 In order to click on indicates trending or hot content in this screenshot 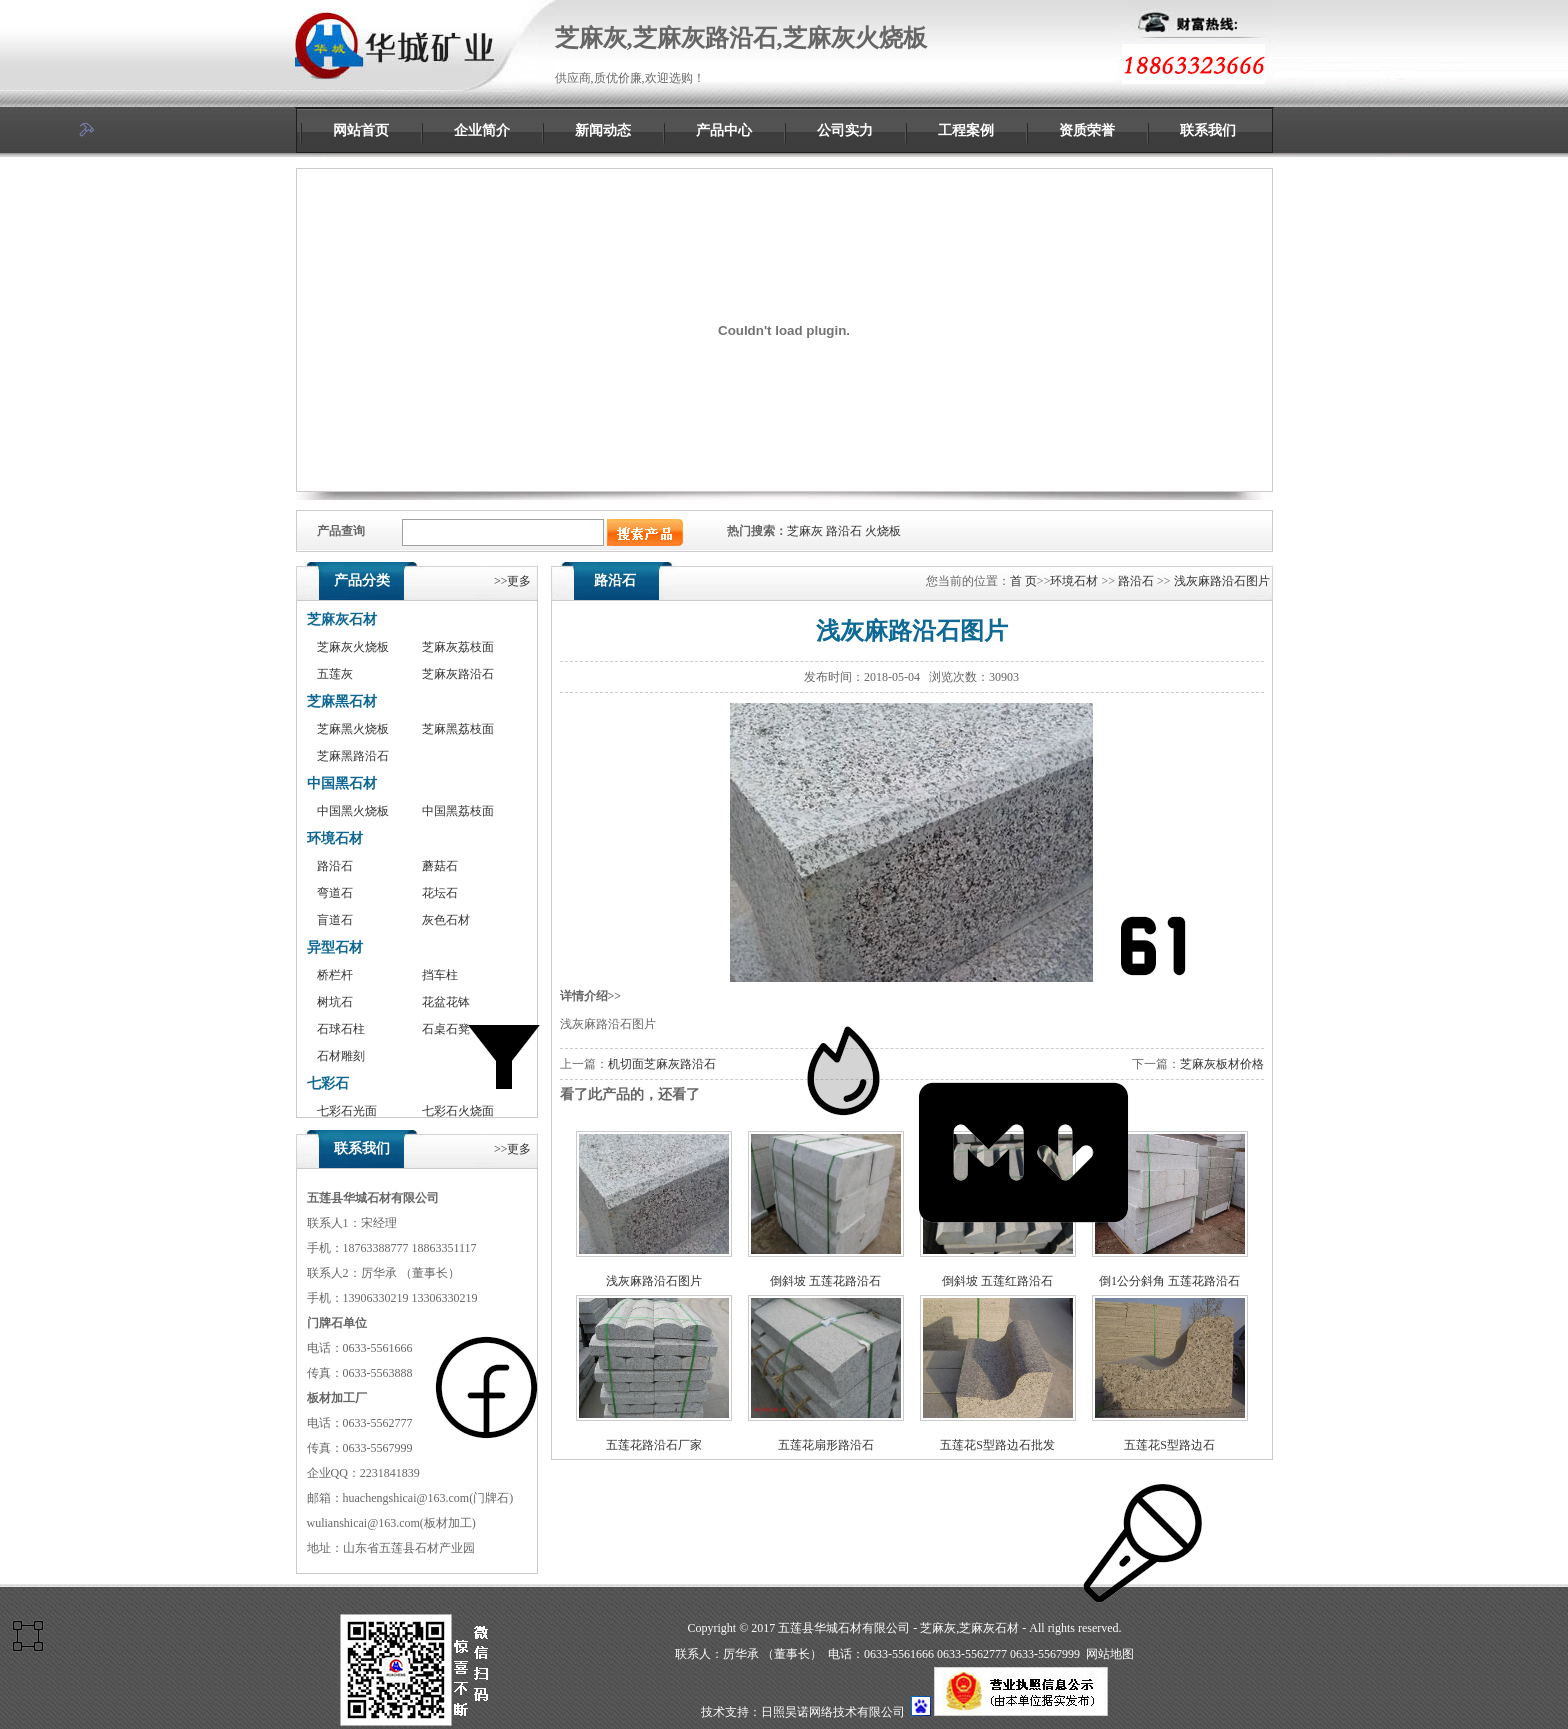, I will do `click(843, 1072)`.